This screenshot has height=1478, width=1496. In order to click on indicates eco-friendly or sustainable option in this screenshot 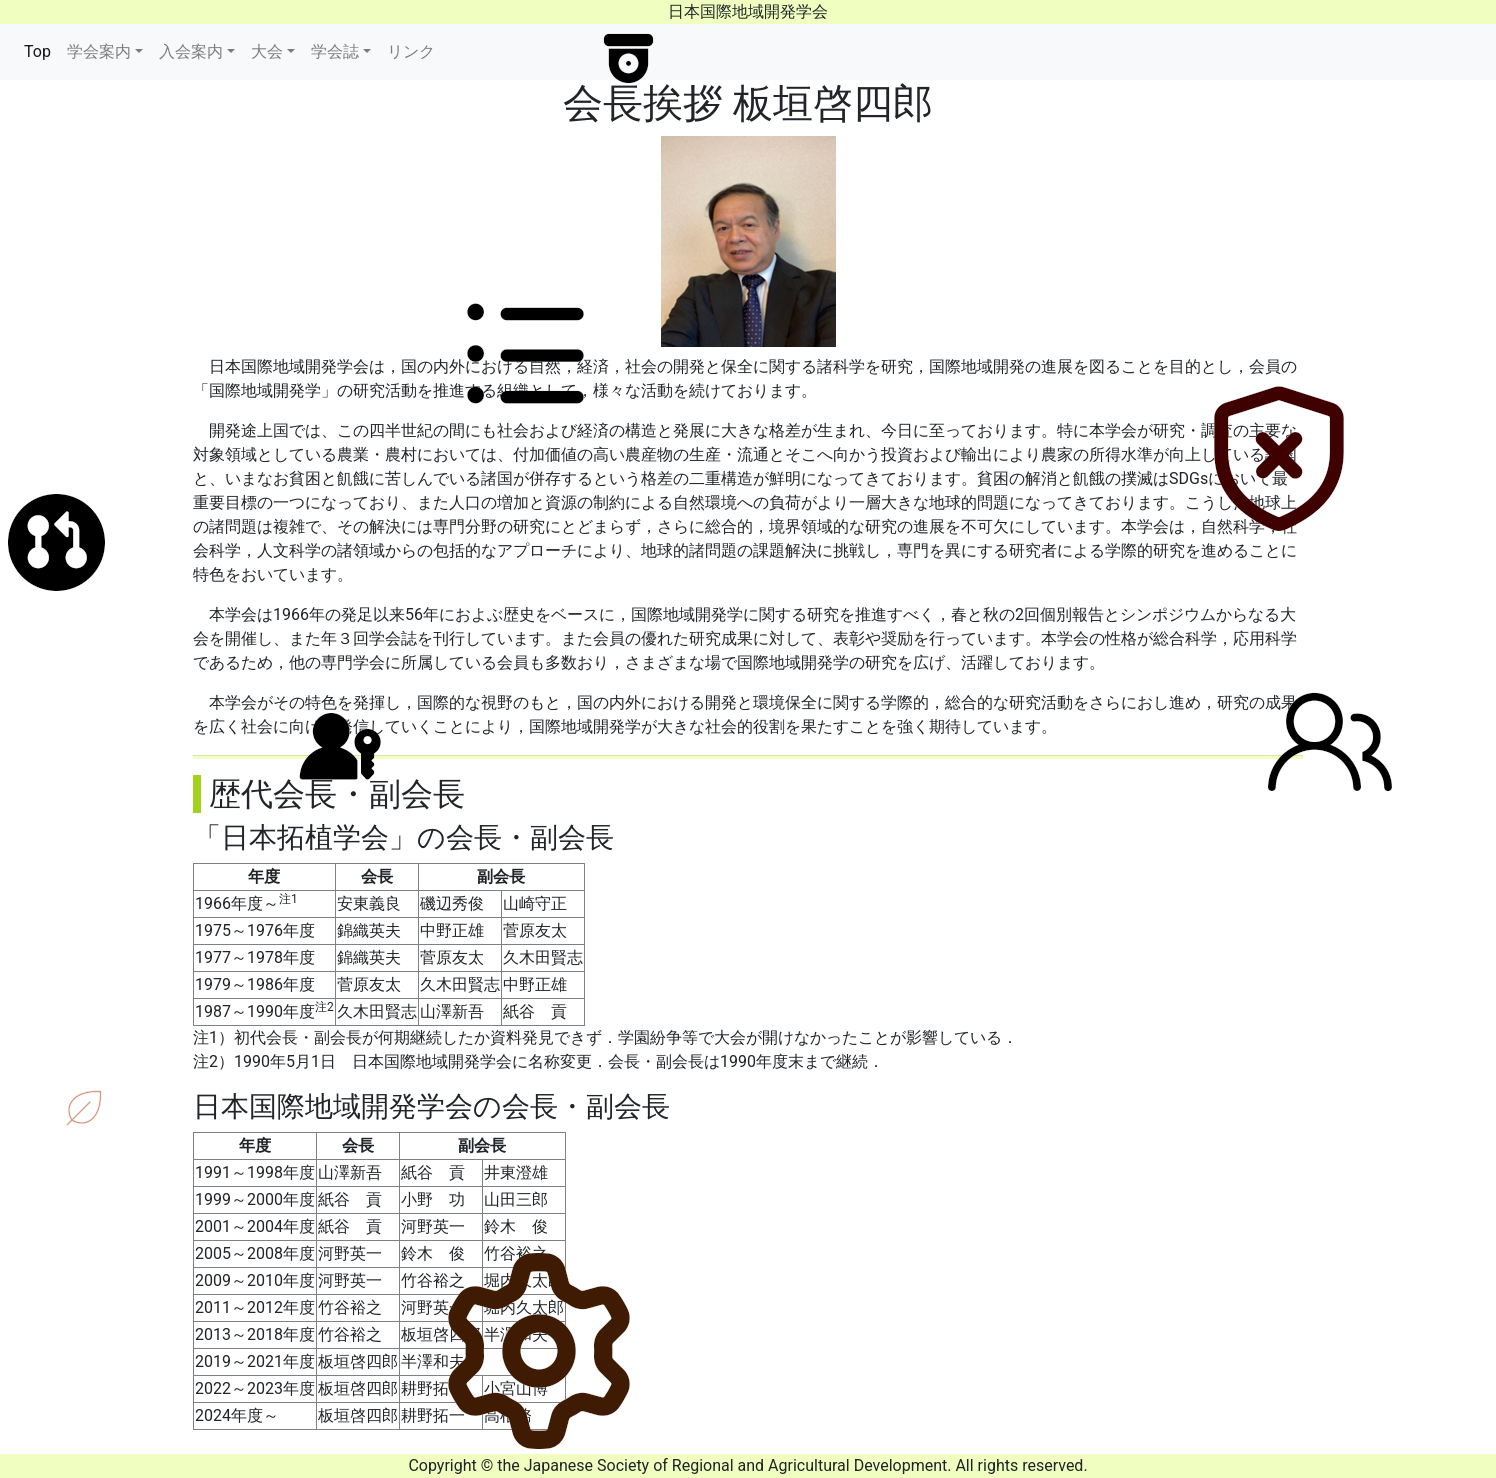, I will do `click(84, 1108)`.